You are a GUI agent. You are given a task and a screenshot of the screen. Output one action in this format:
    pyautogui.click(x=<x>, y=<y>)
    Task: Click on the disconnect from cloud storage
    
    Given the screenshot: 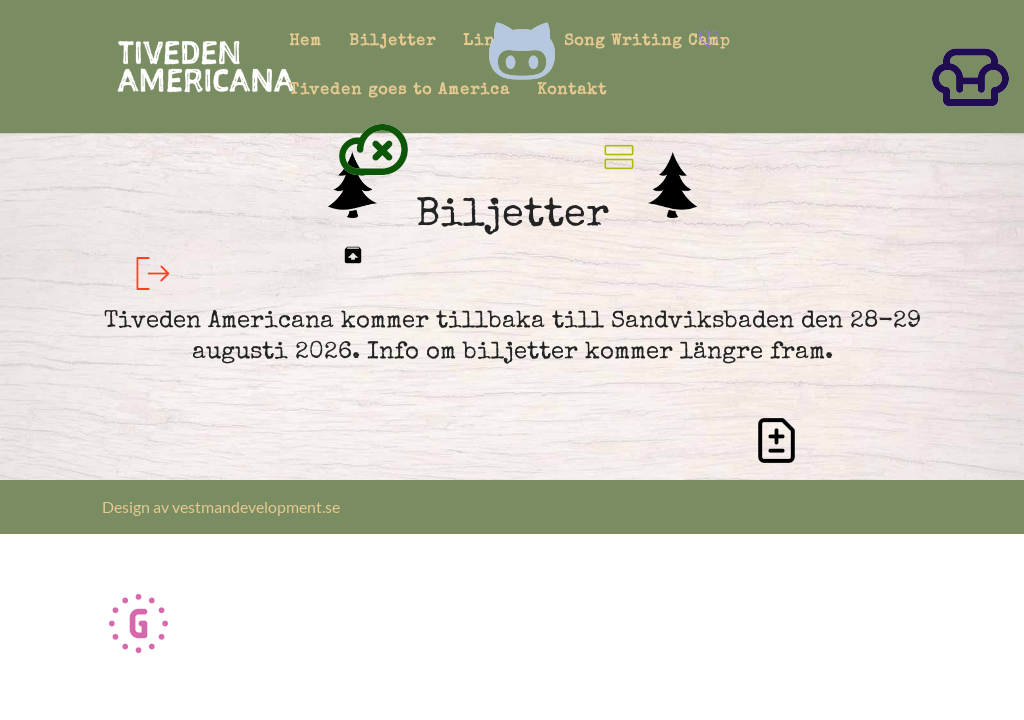 What is the action you would take?
    pyautogui.click(x=373, y=149)
    